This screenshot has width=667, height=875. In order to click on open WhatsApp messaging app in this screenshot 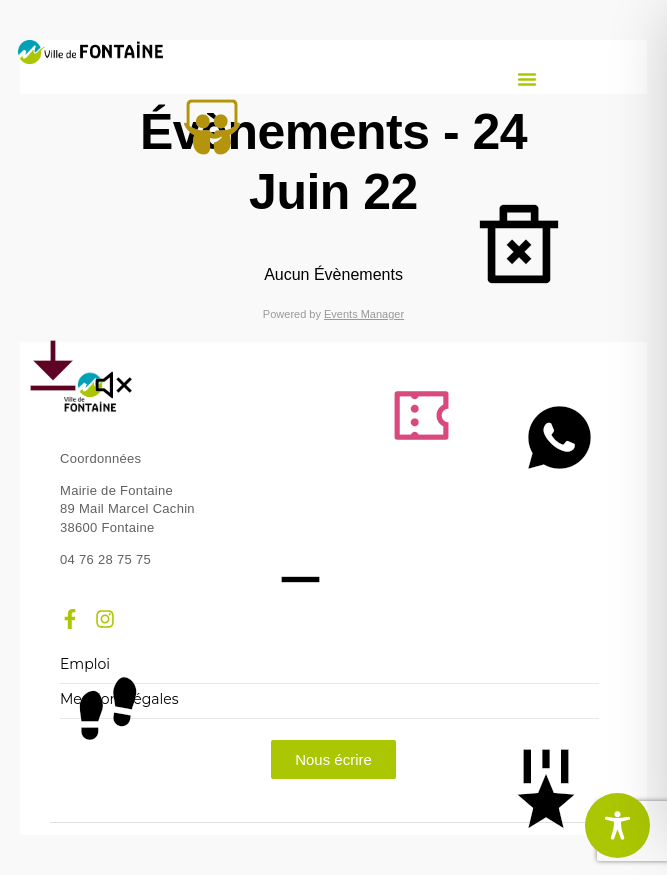, I will do `click(559, 437)`.